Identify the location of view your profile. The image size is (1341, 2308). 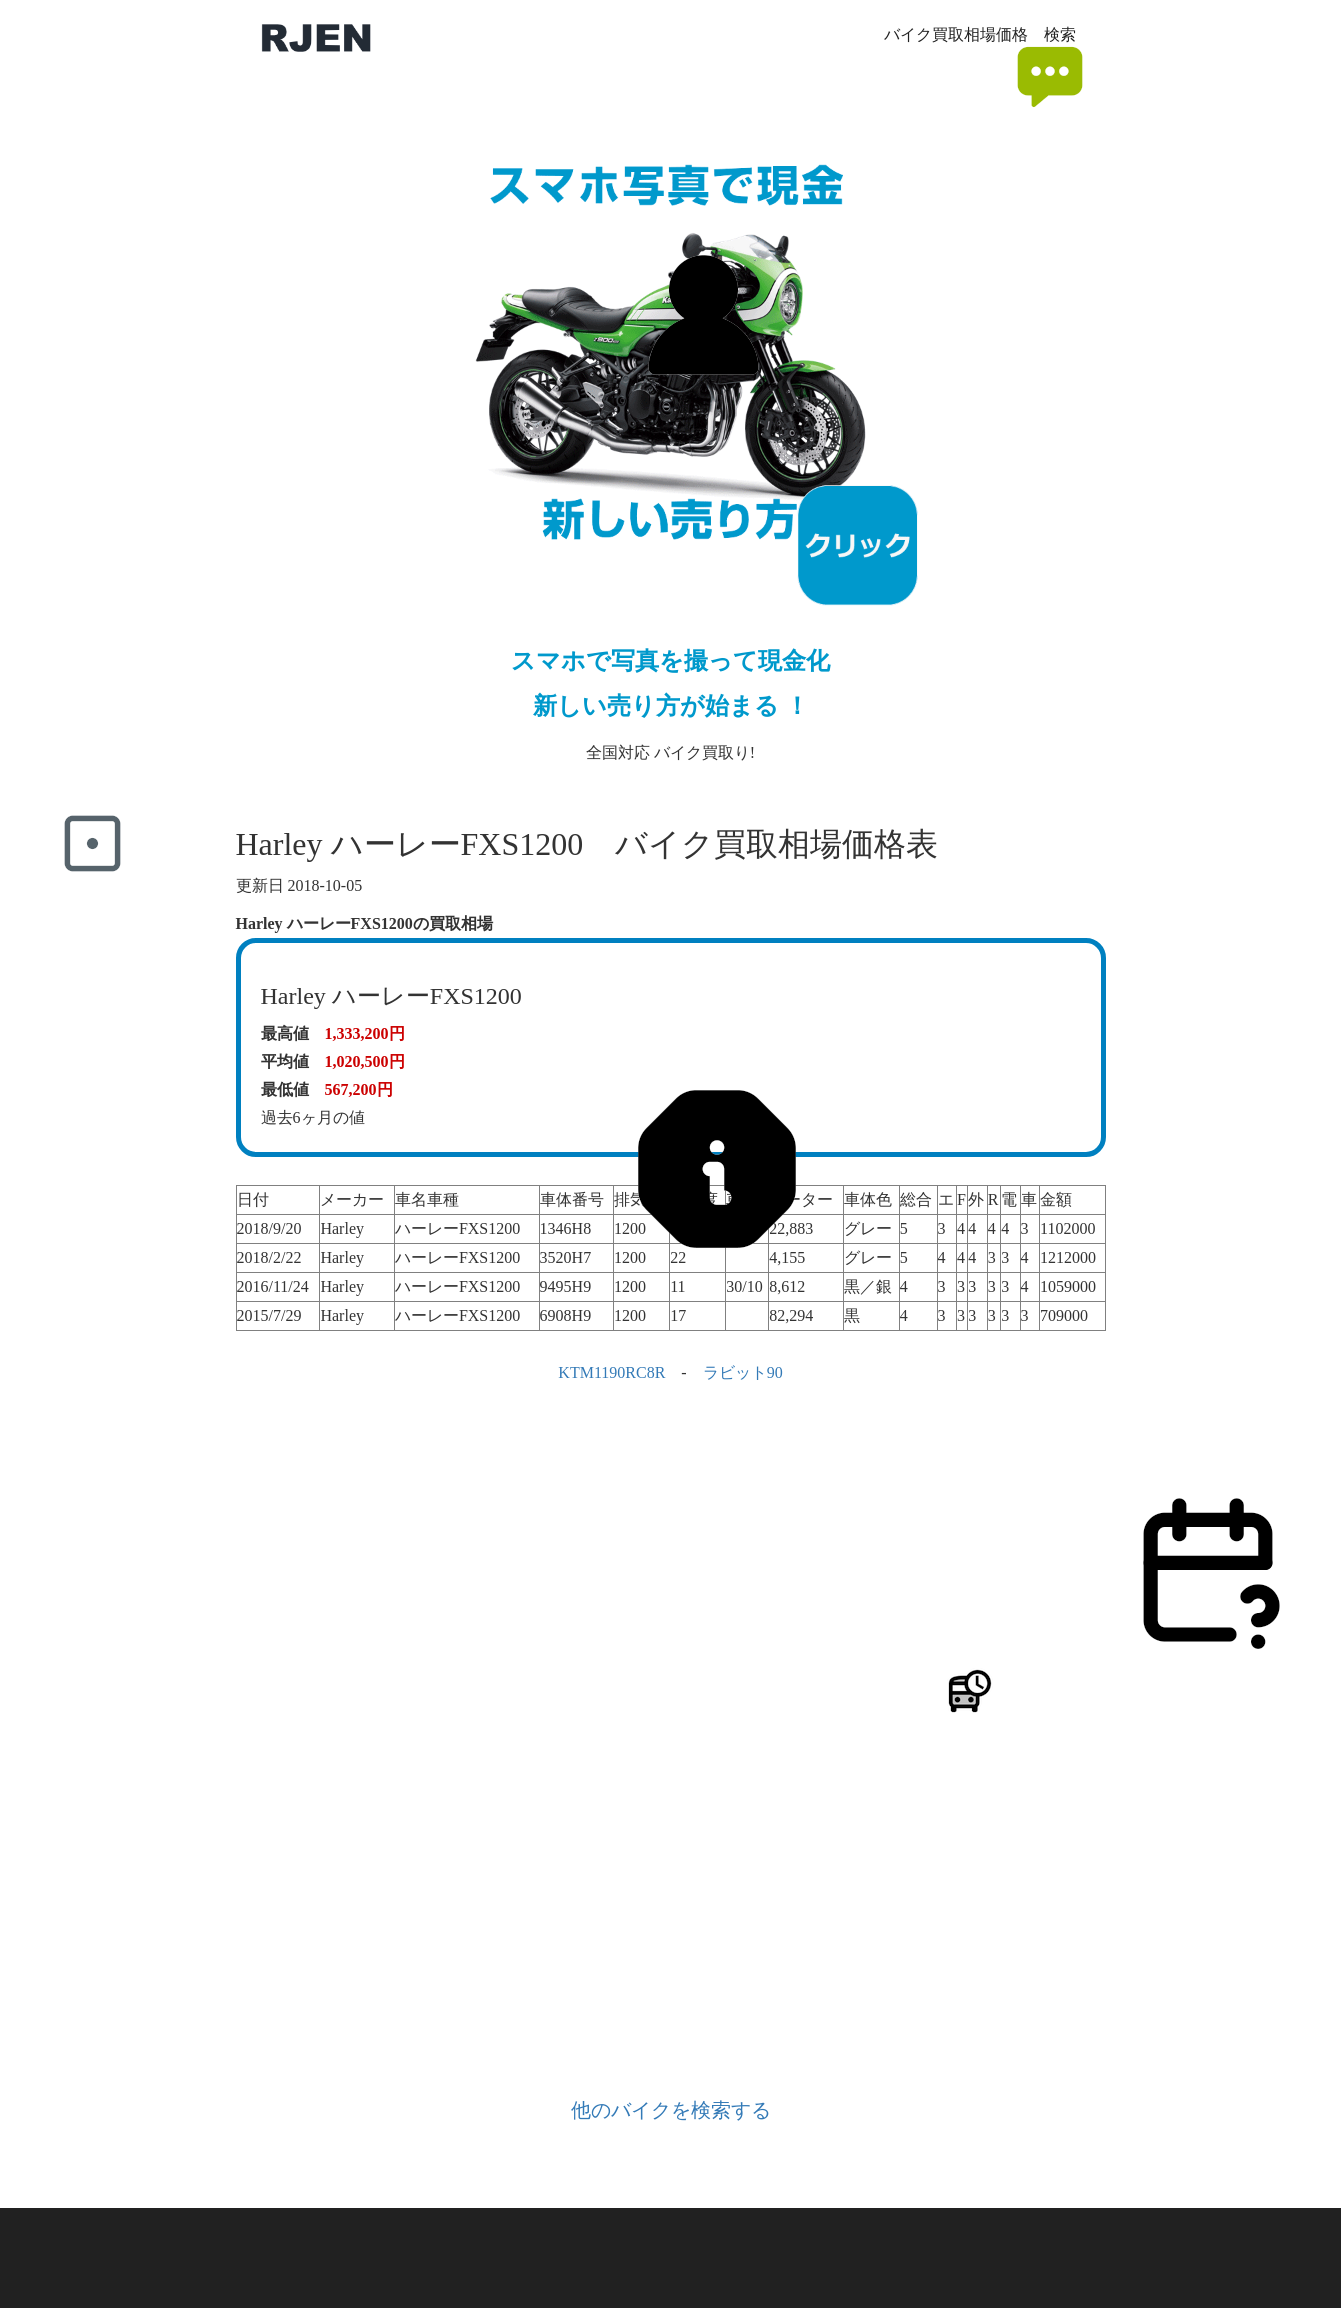
(703, 319).